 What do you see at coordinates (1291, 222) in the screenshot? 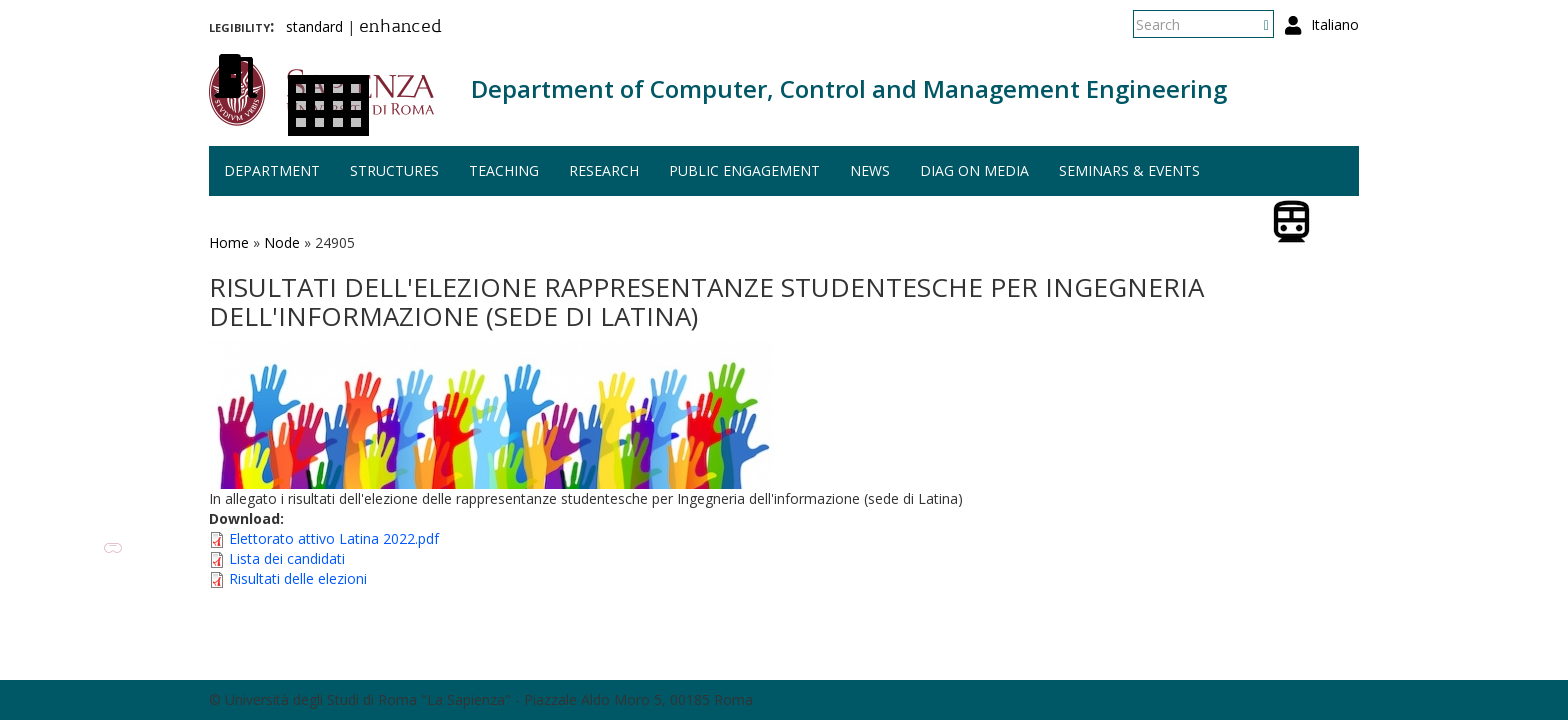
I see `get subway or metro directions` at bounding box center [1291, 222].